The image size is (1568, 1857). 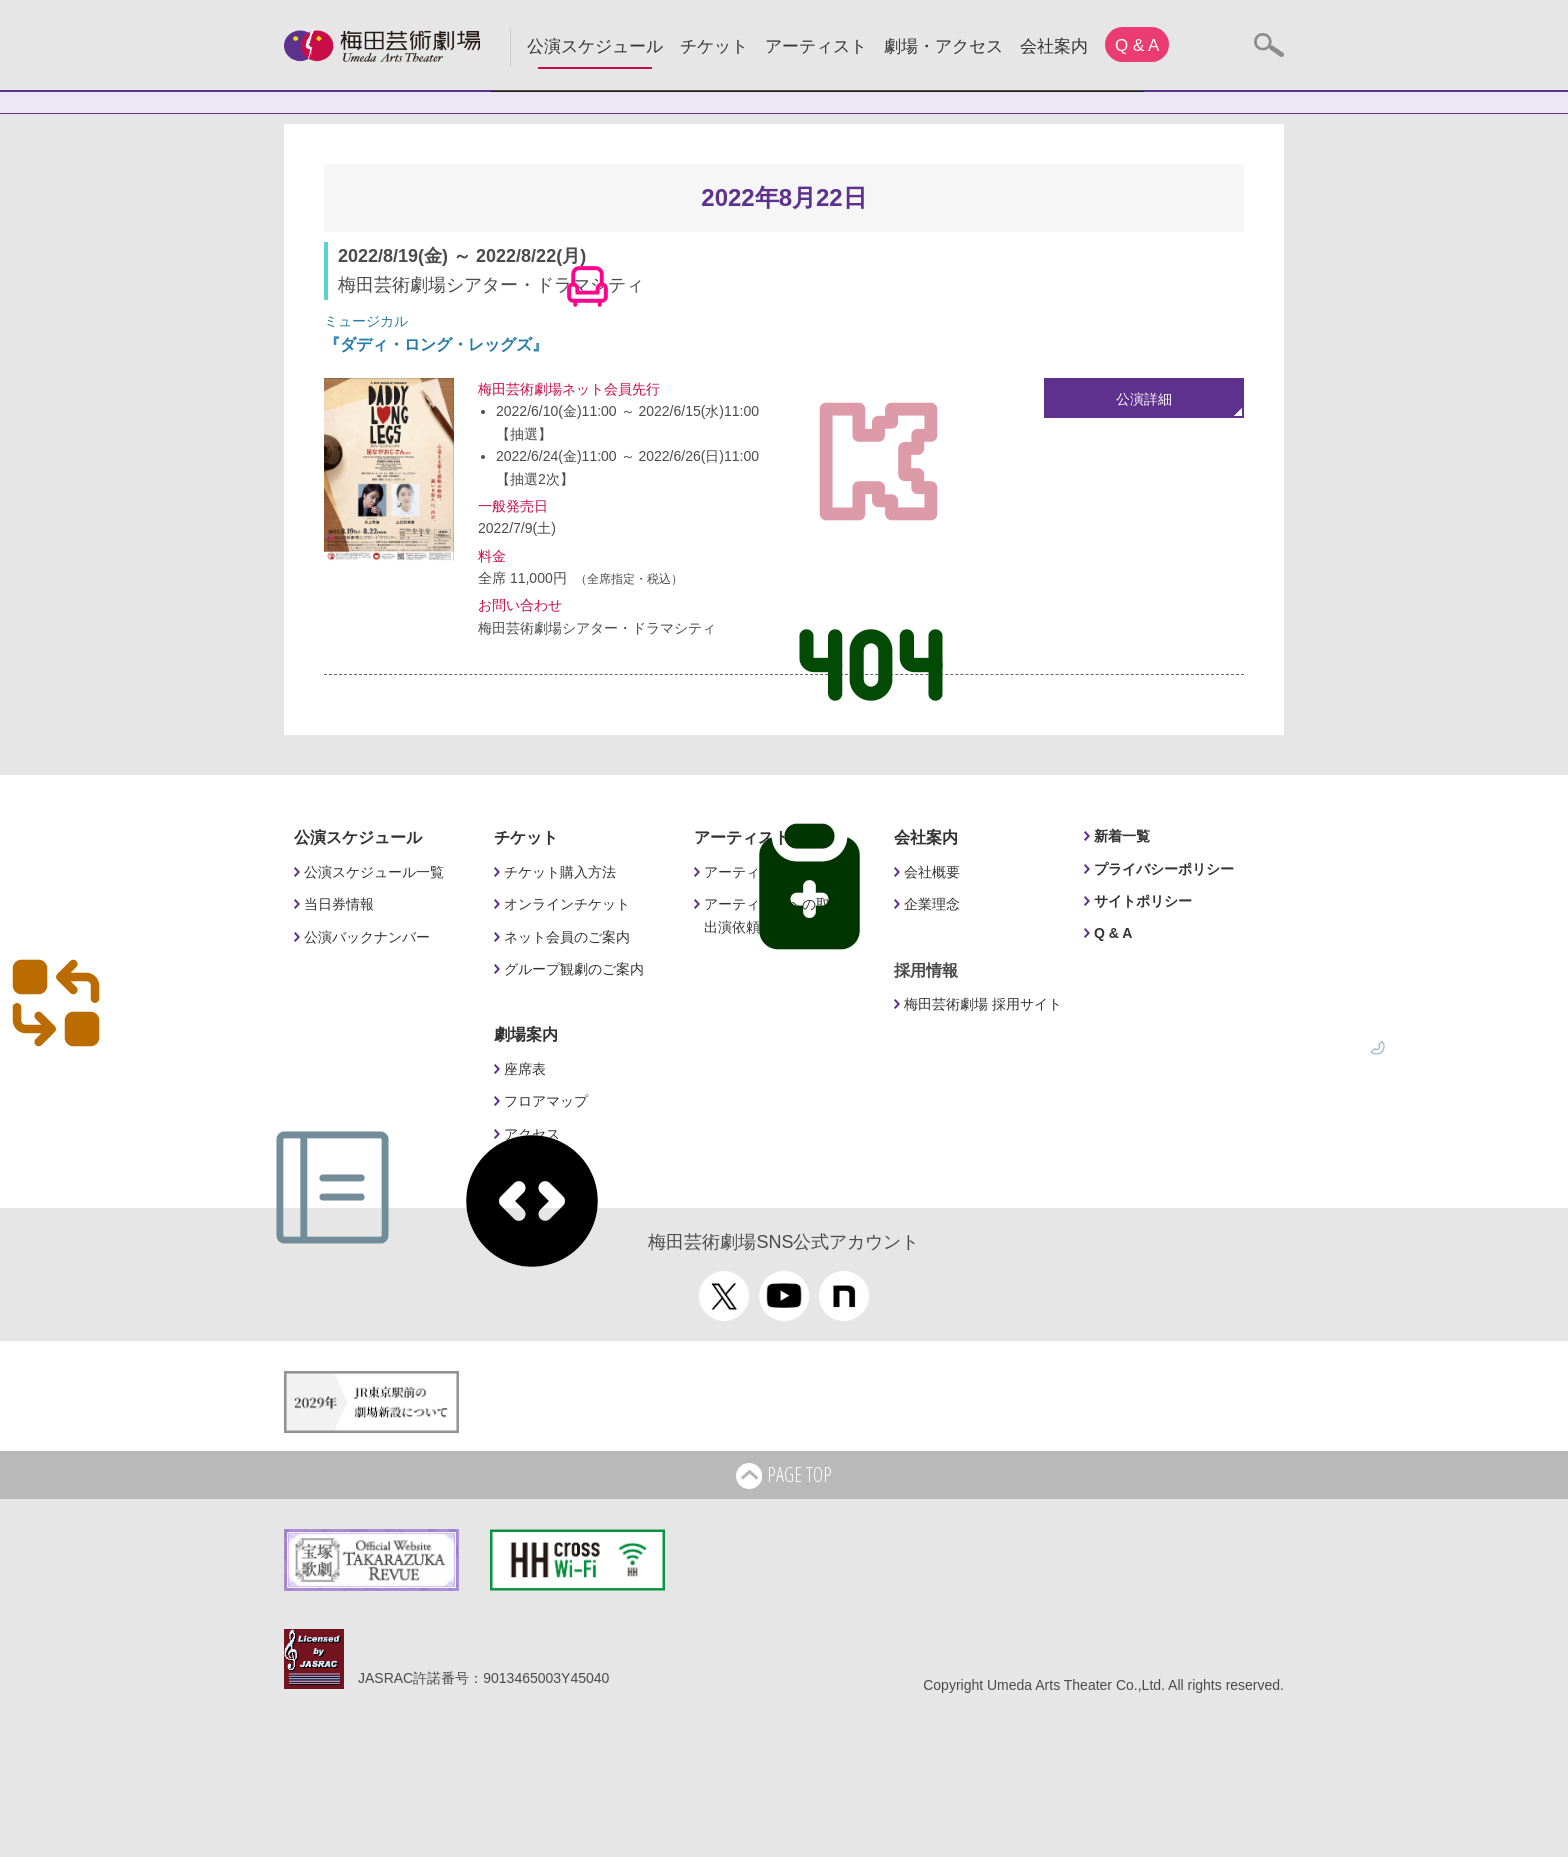 I want to click on visit kick streaming platform, so click(x=878, y=461).